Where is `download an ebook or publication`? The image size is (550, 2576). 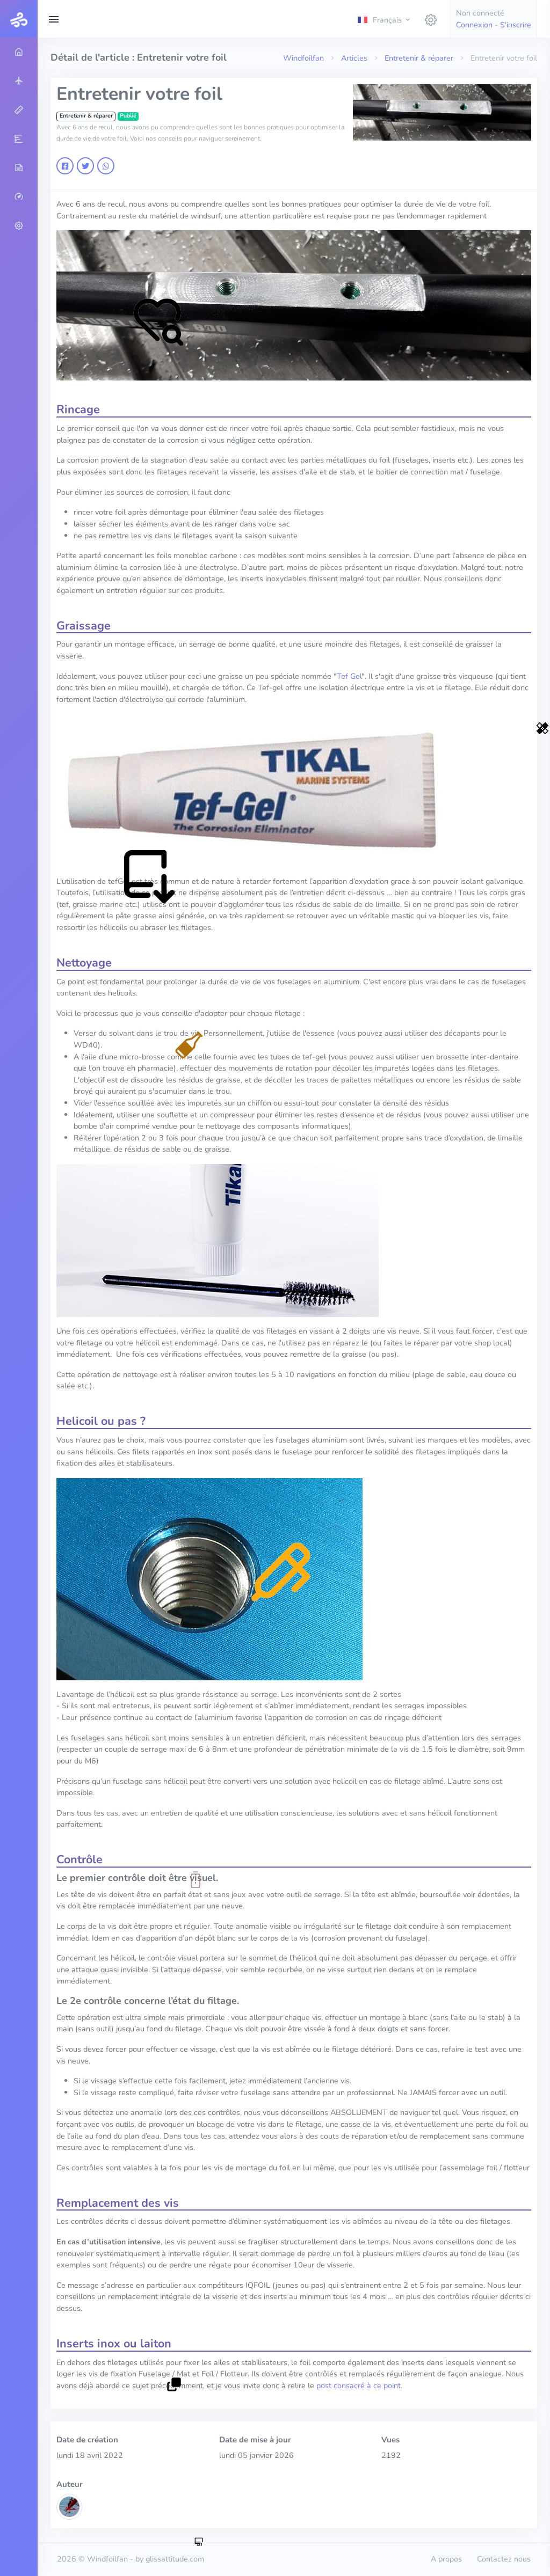 download an ebook or publication is located at coordinates (148, 874).